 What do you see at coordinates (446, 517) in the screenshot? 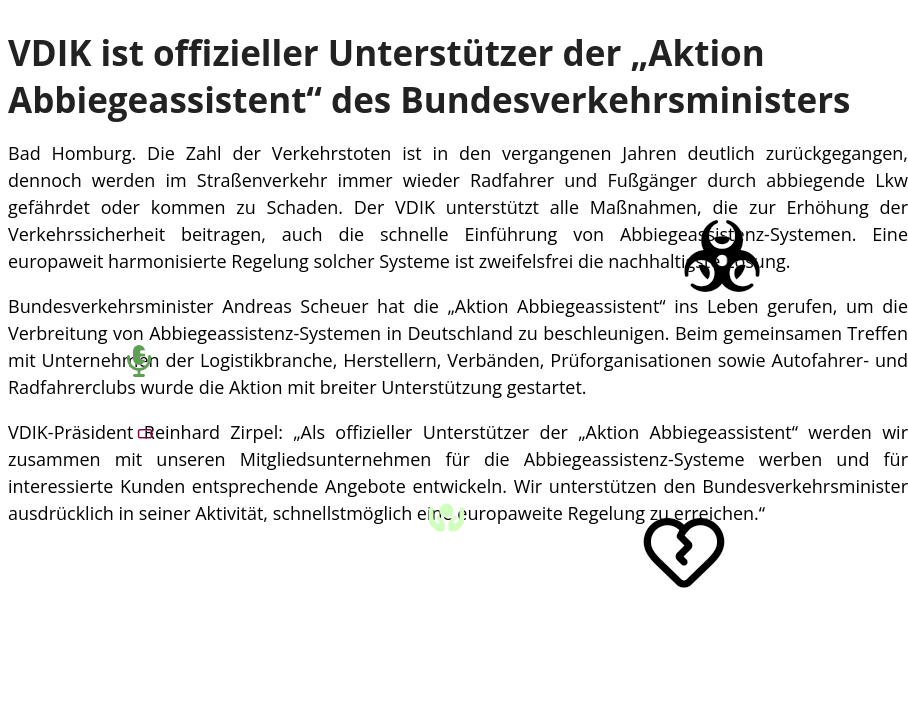
I see `access community support or care services` at bounding box center [446, 517].